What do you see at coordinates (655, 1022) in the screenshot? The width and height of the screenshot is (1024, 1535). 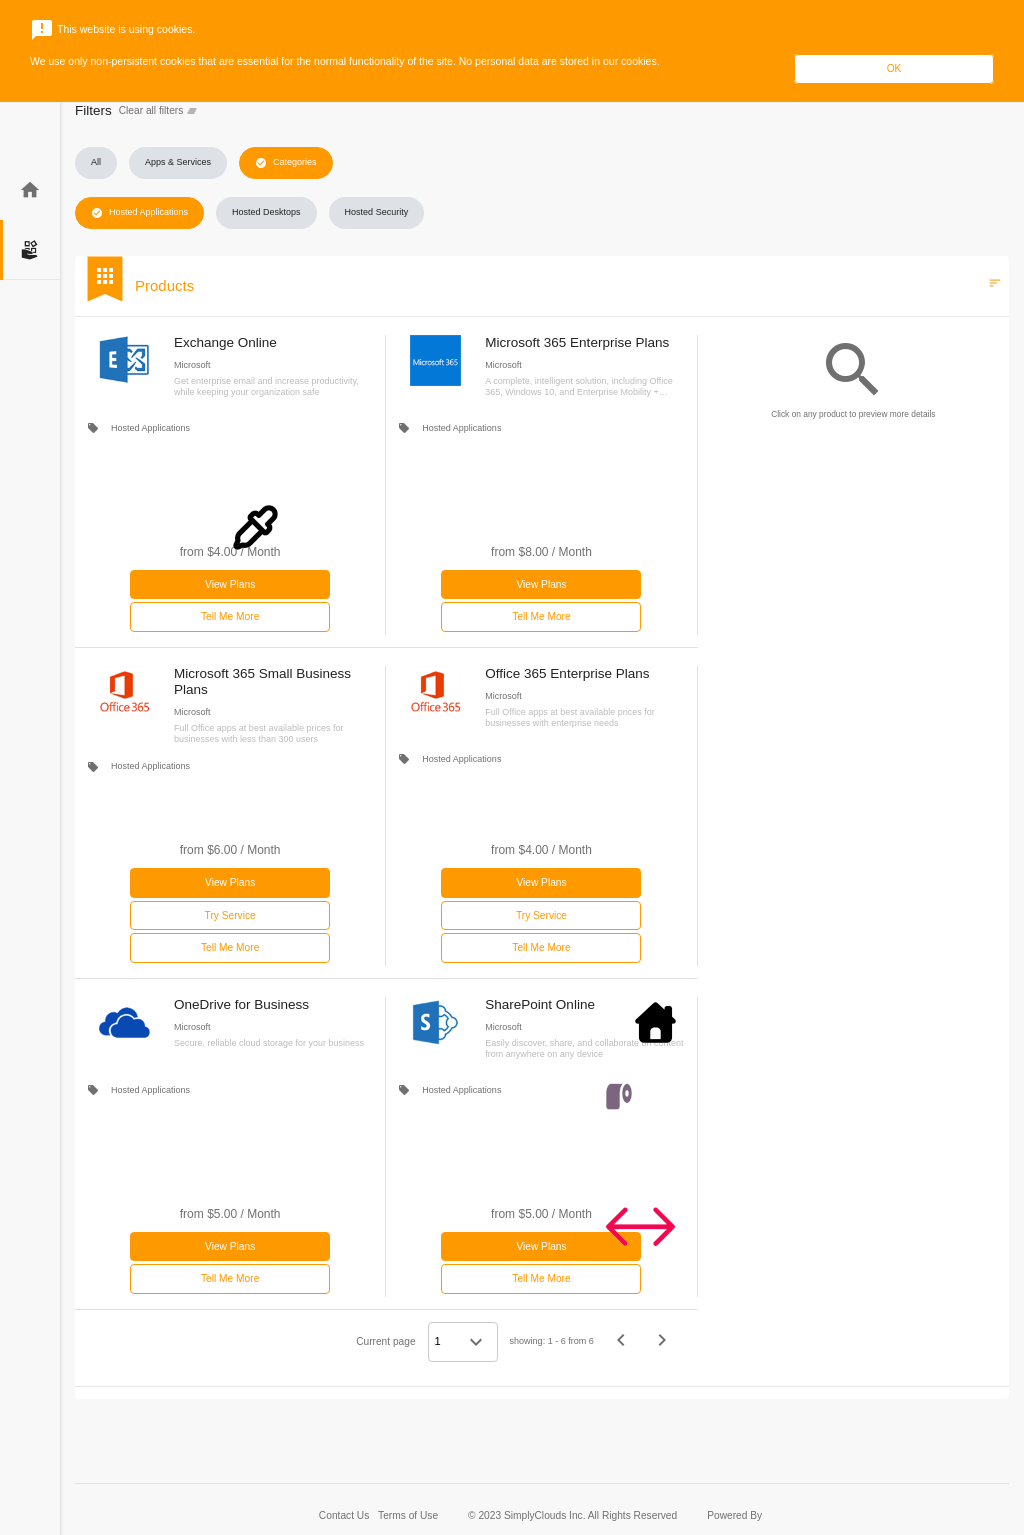 I see `go to home screen` at bounding box center [655, 1022].